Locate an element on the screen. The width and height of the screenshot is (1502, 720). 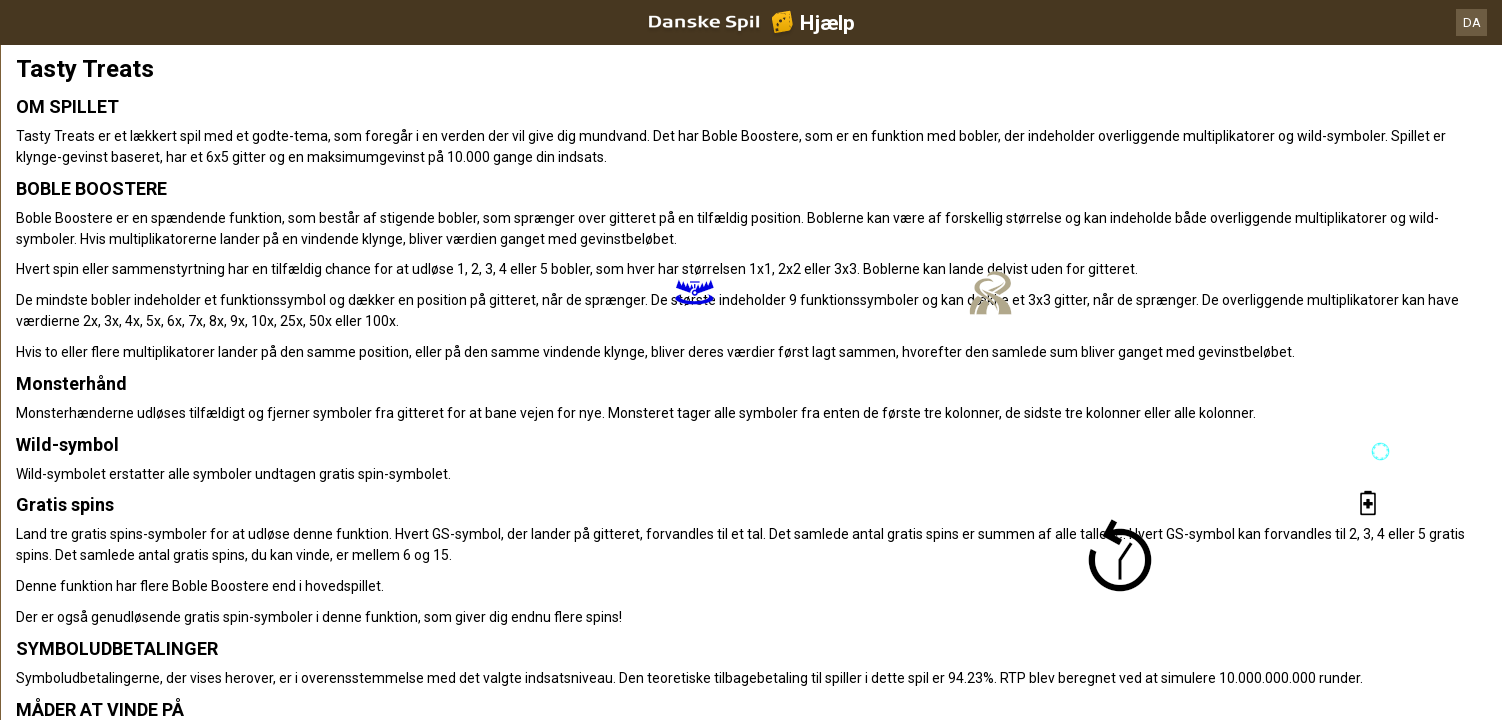
select chakram as your weapon is located at coordinates (1380, 451).